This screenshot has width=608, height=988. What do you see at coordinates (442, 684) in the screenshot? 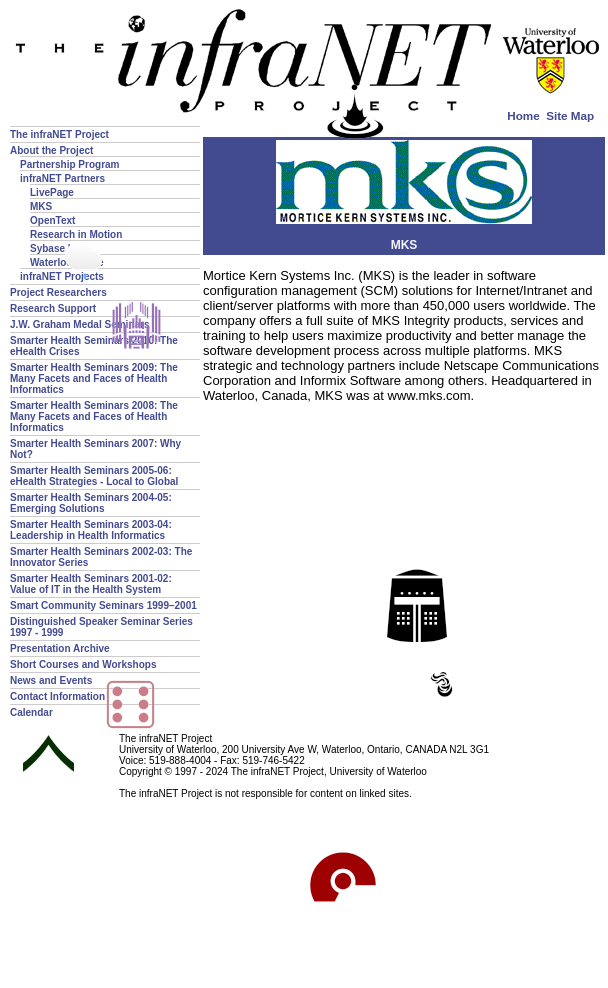
I see `incense or aromatherapy item in a game inventory` at bounding box center [442, 684].